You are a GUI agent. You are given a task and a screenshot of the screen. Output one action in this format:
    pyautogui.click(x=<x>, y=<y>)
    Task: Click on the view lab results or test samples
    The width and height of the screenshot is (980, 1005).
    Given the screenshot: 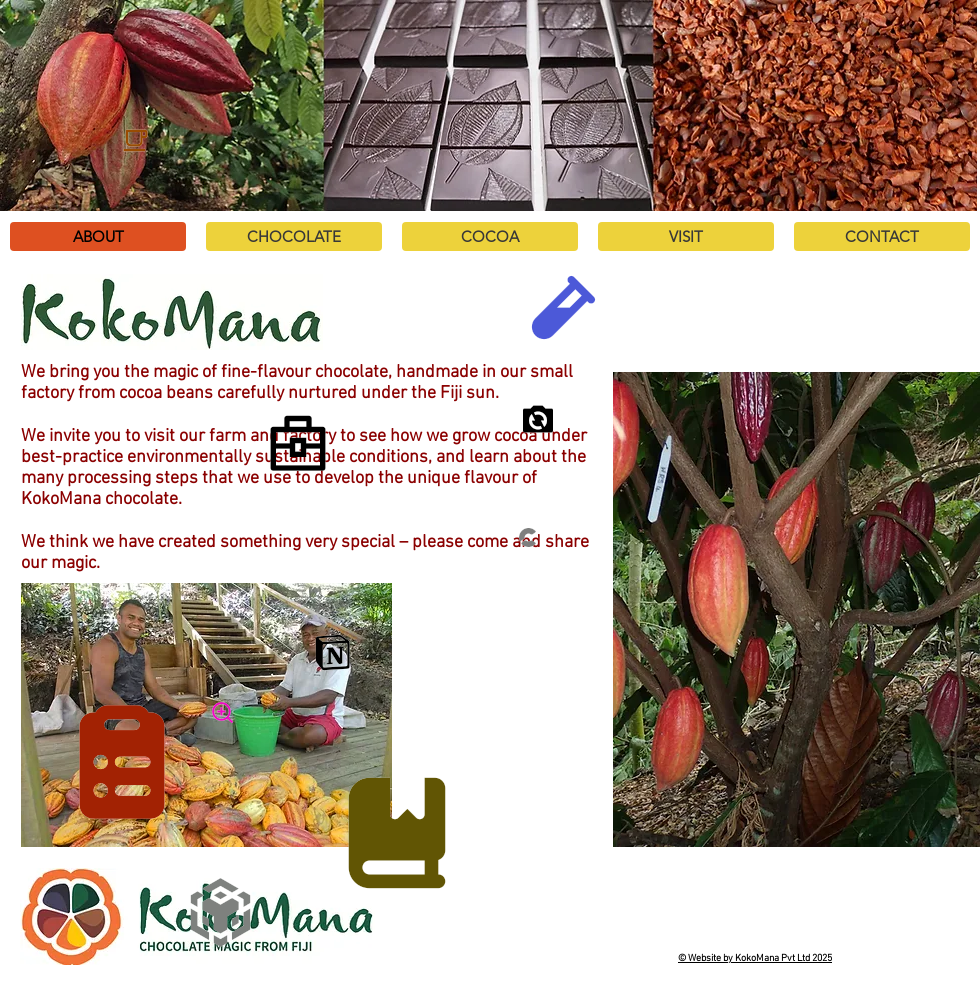 What is the action you would take?
    pyautogui.click(x=563, y=307)
    